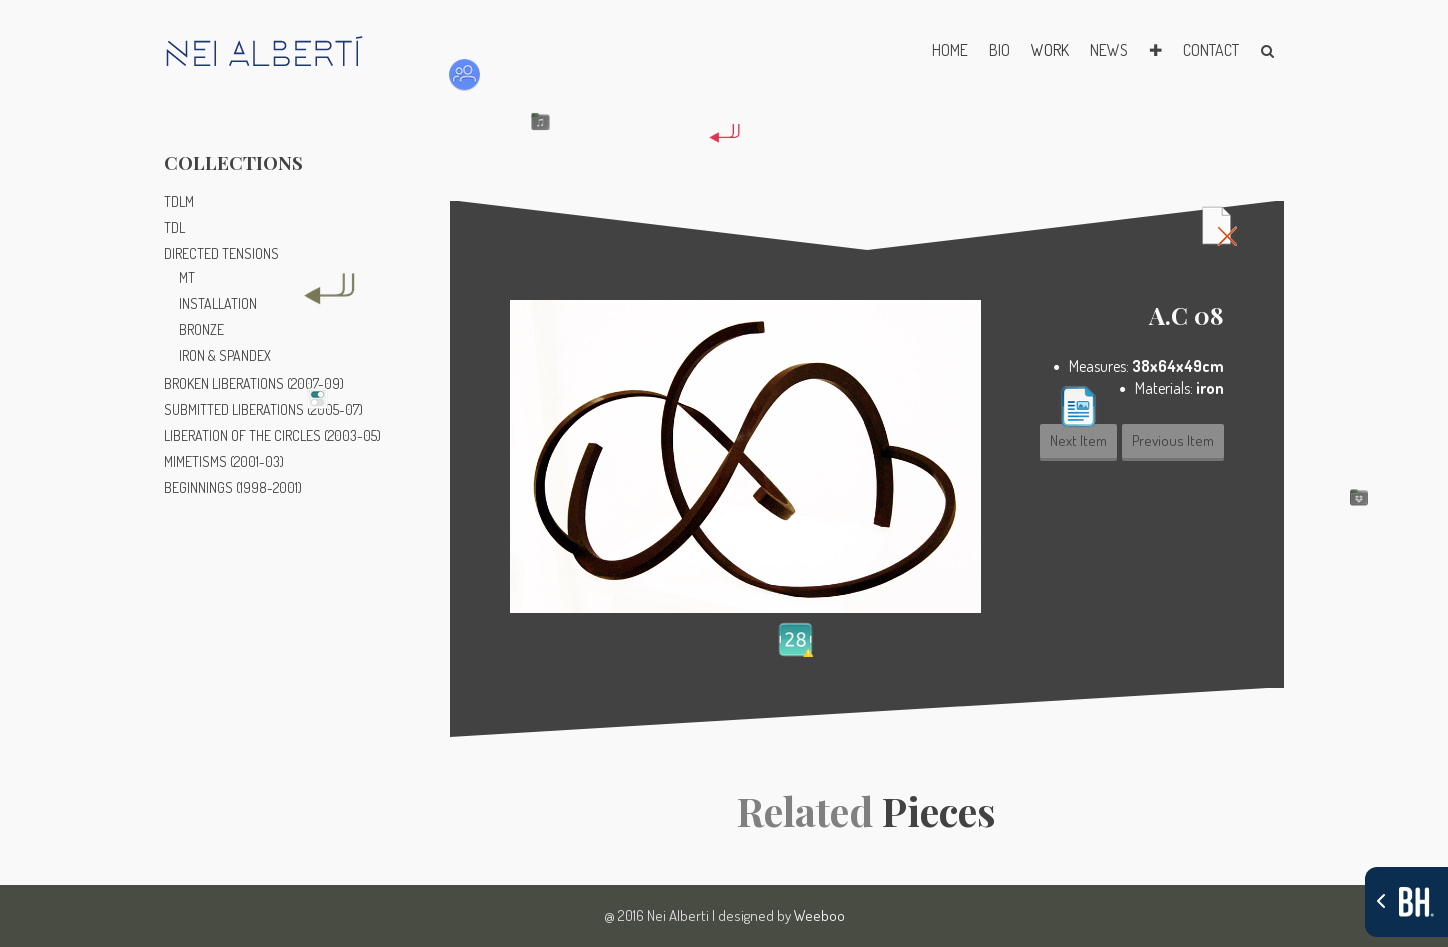  What do you see at coordinates (464, 74) in the screenshot?
I see `access user account and personal settings` at bounding box center [464, 74].